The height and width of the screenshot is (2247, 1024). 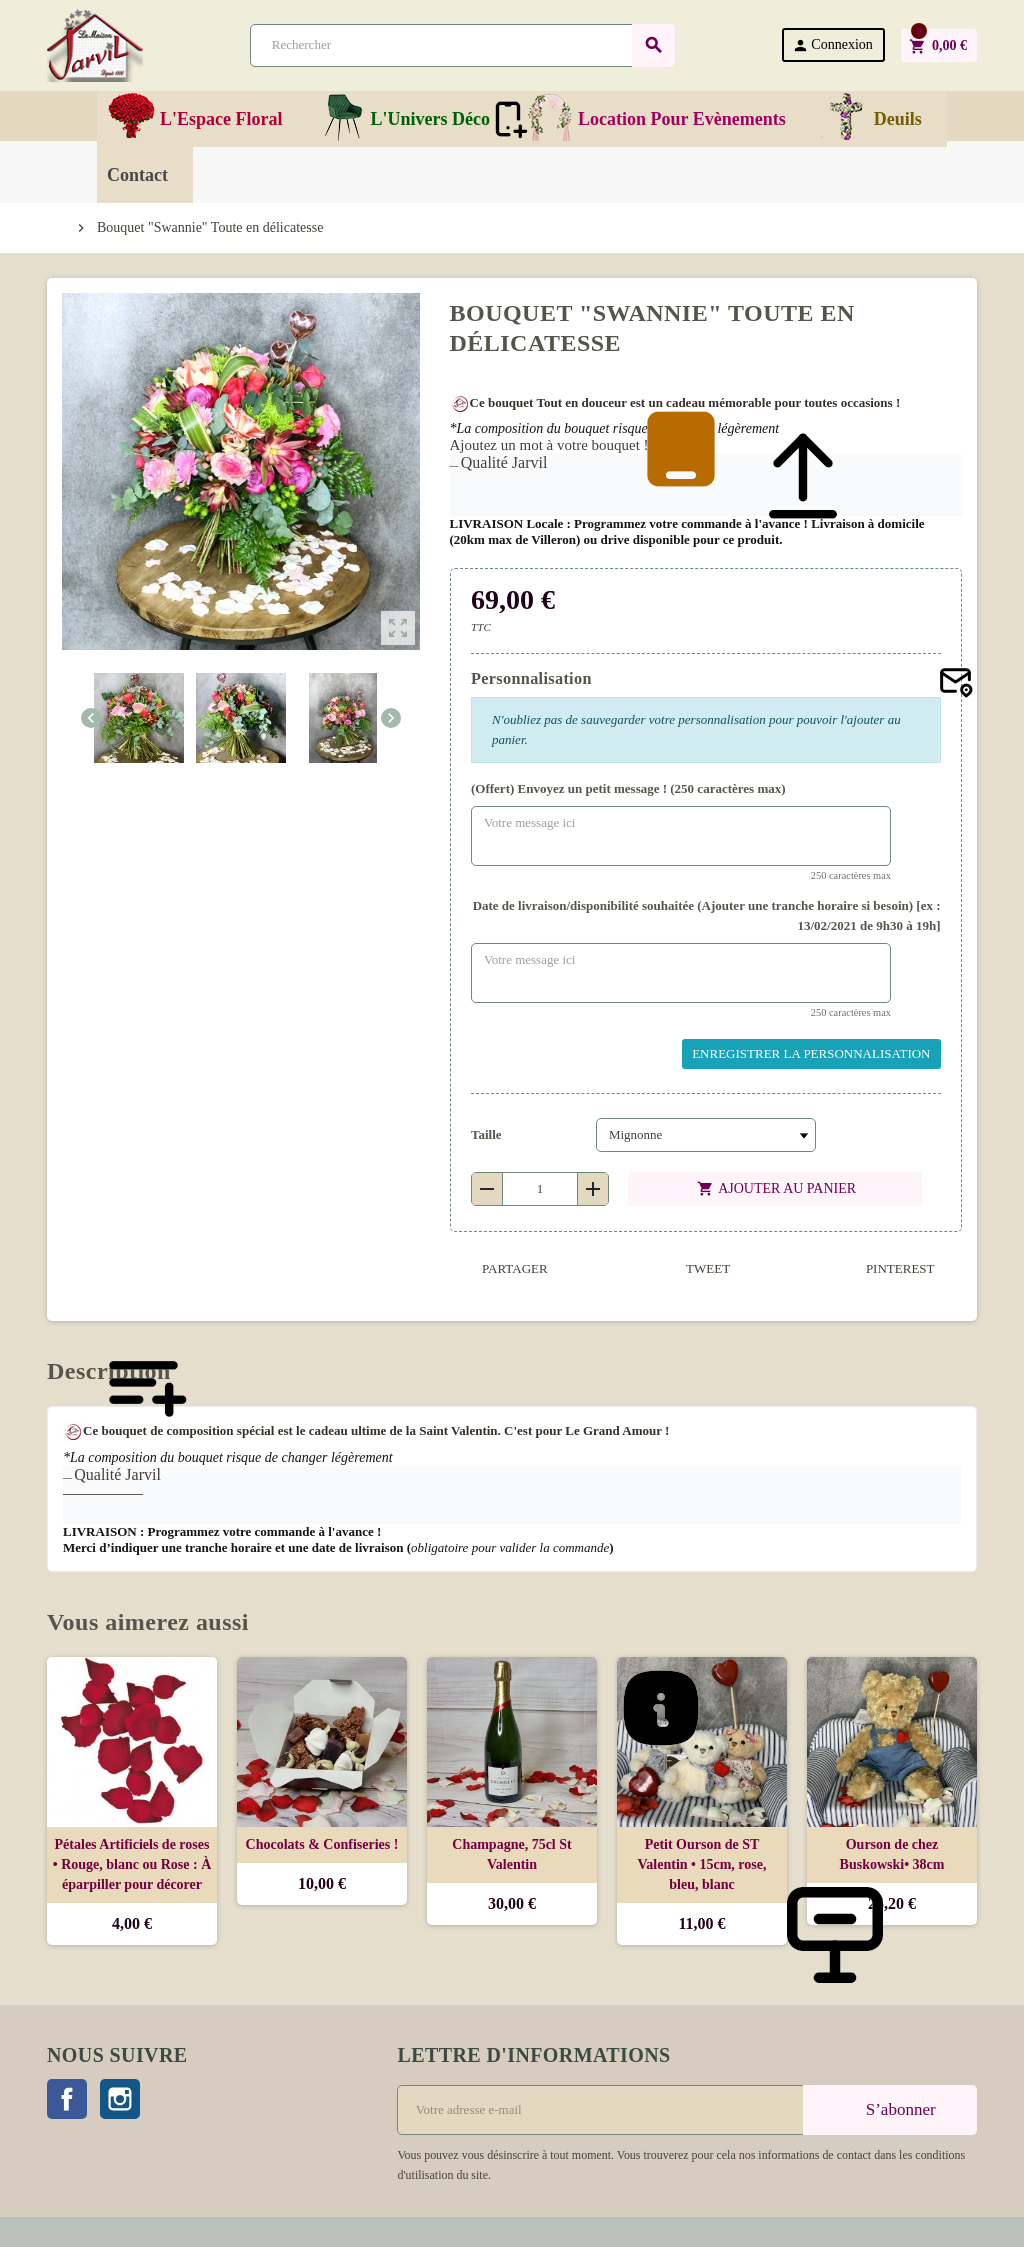 I want to click on view on tablet device, so click(x=681, y=449).